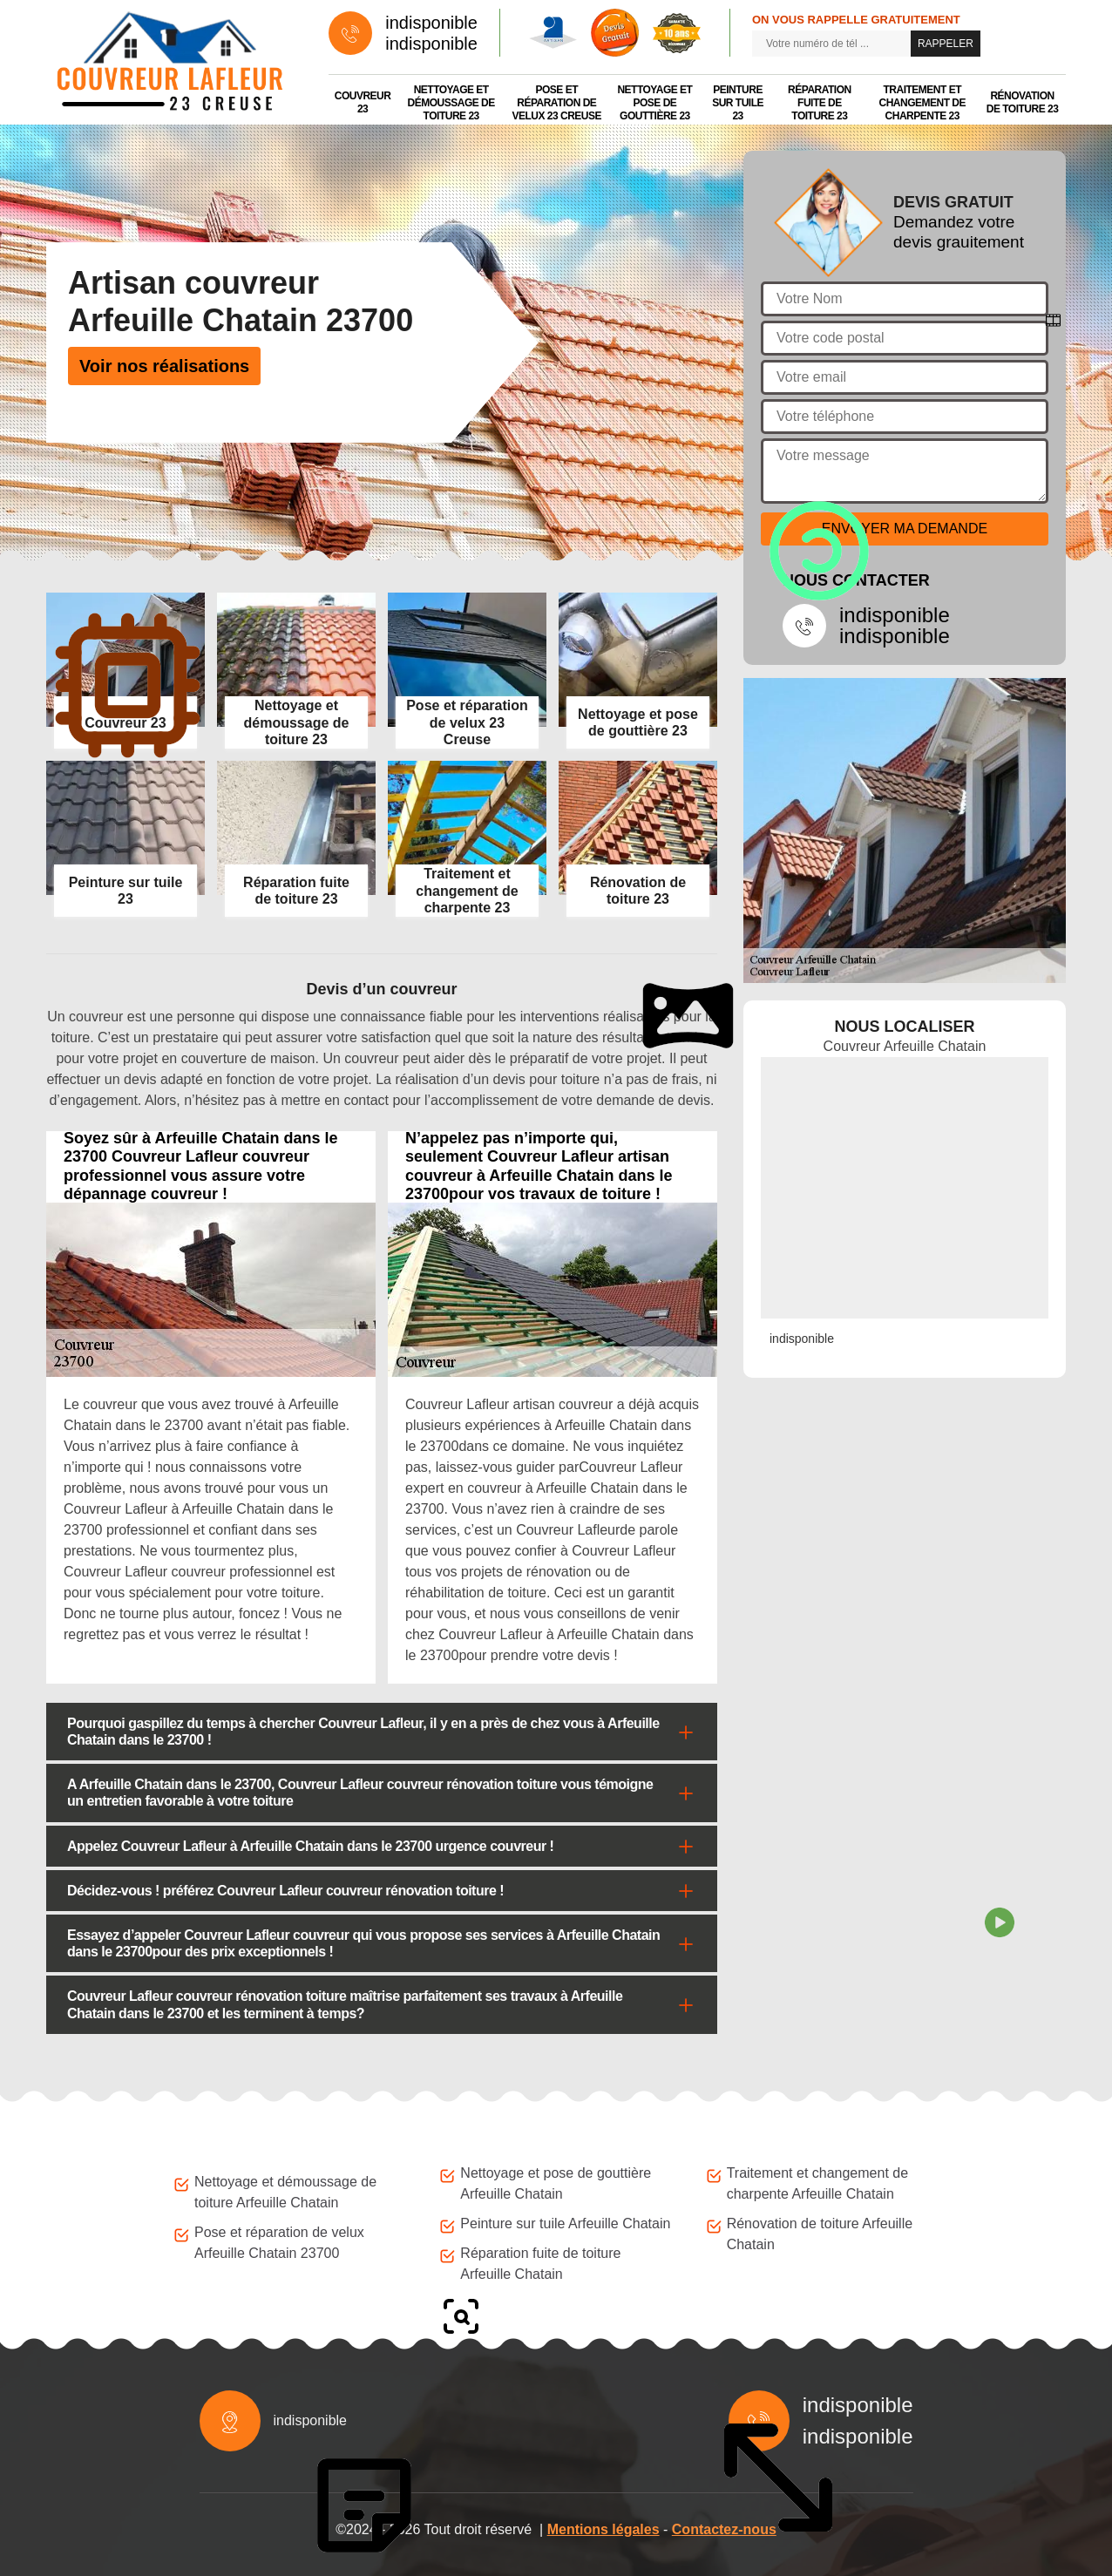  I want to click on view system performance and processor information, so click(127, 685).